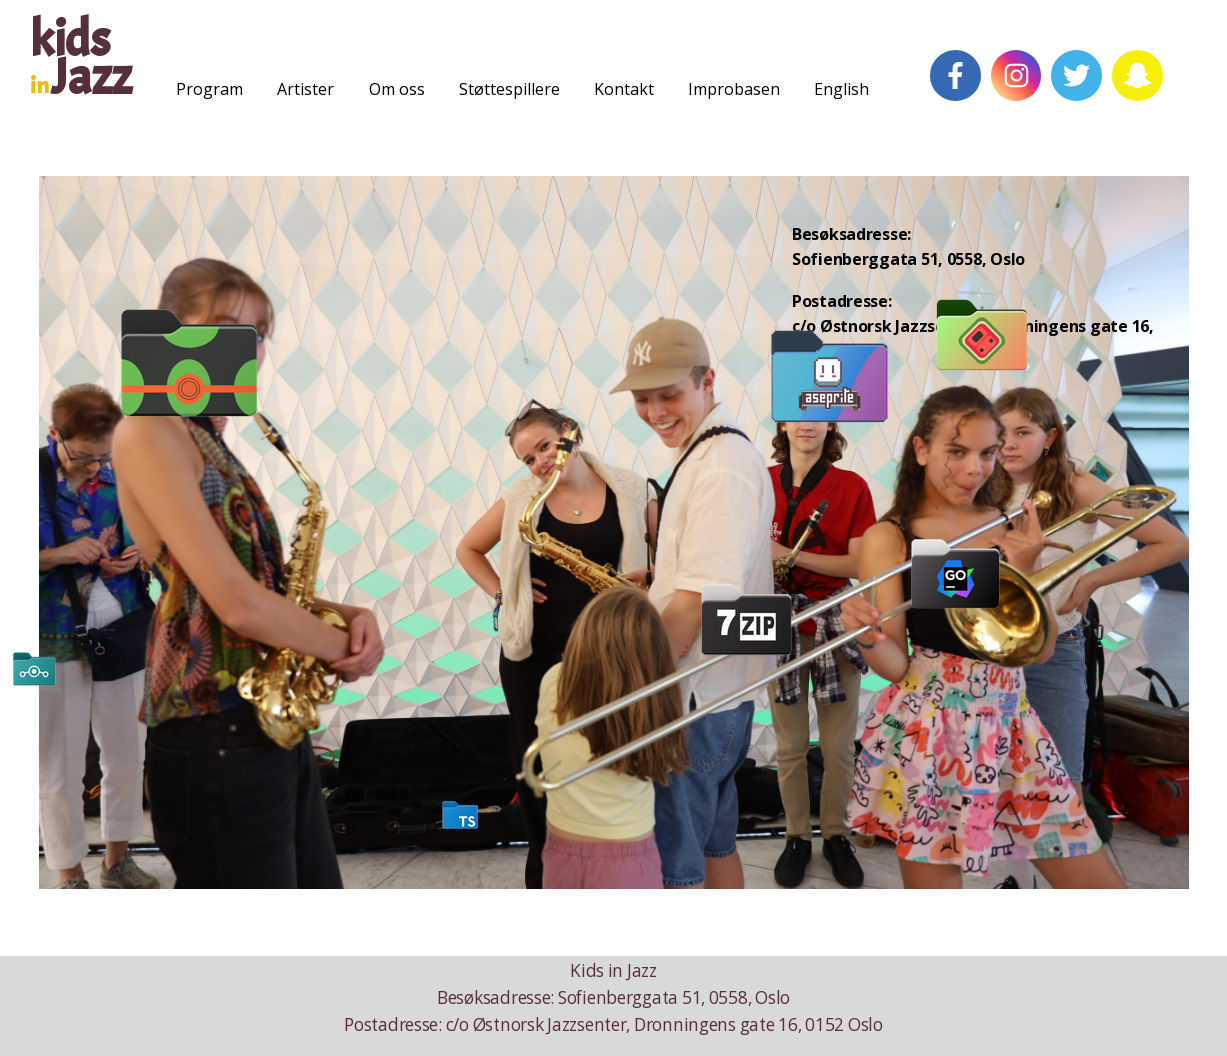  Describe the element at coordinates (460, 816) in the screenshot. I see `typescript project folder` at that location.